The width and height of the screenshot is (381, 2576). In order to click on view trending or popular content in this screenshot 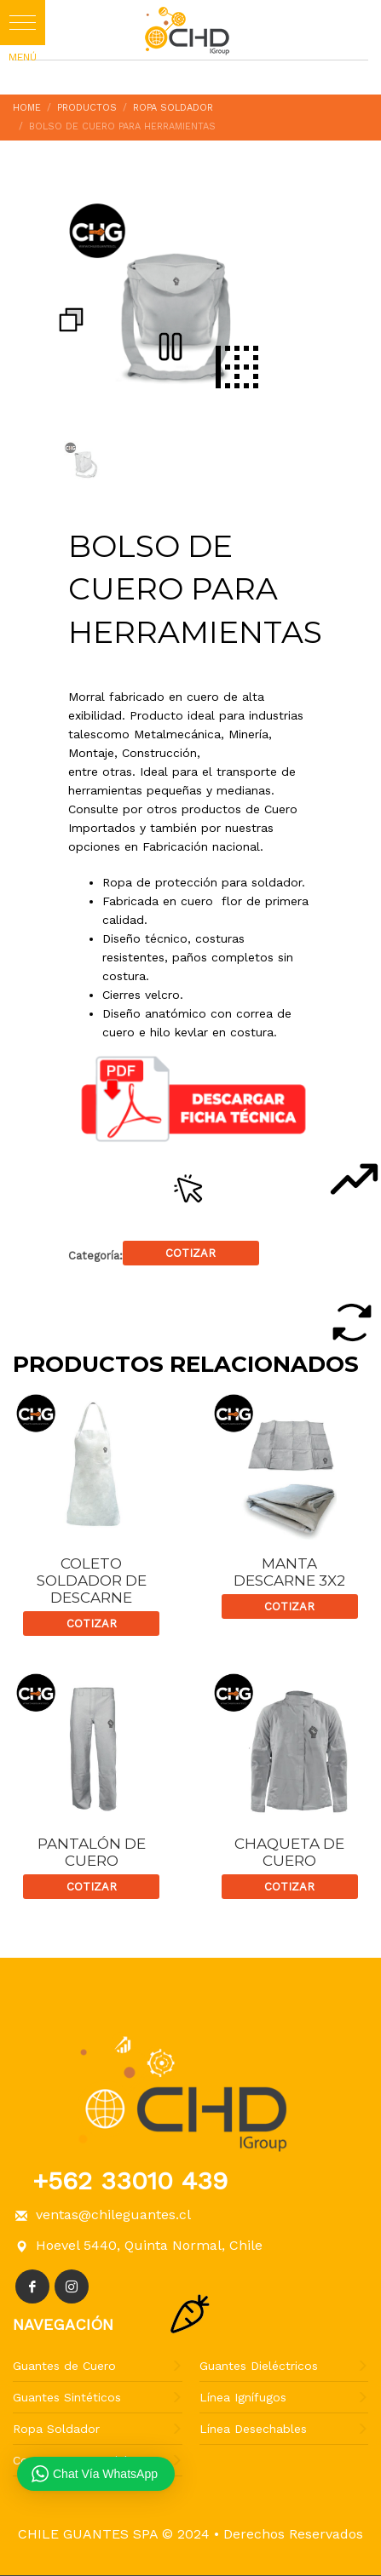, I will do `click(354, 1180)`.